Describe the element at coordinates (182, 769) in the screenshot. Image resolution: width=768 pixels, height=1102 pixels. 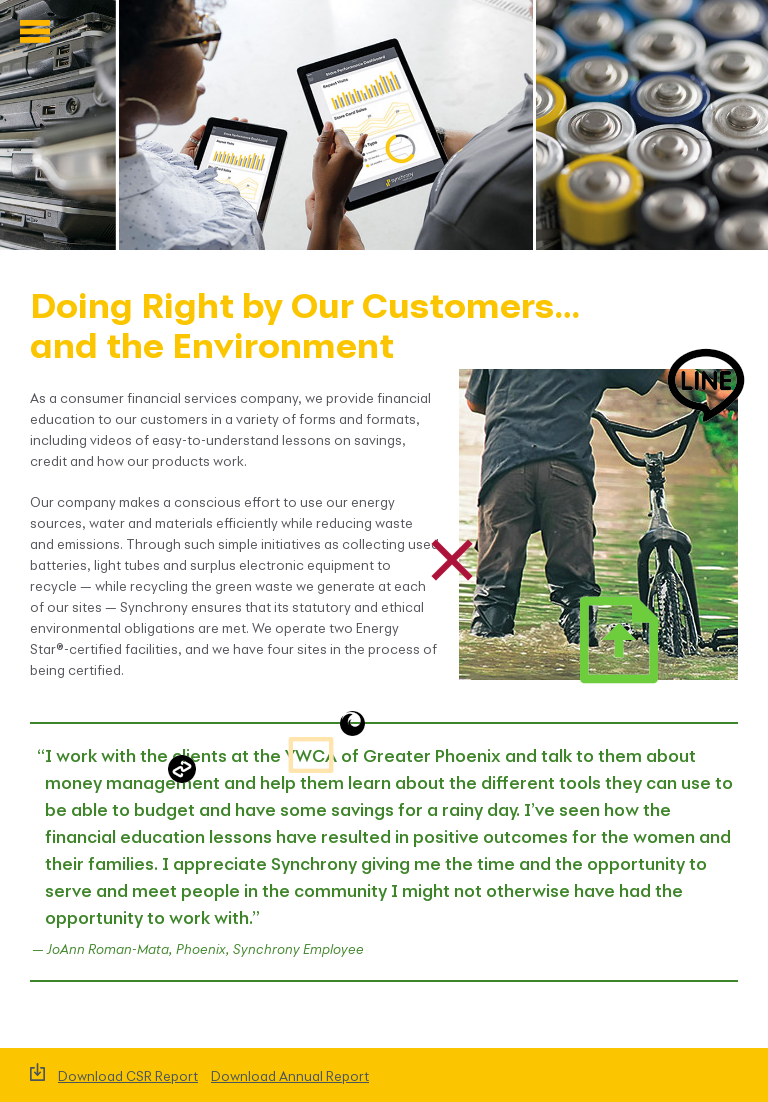
I see `pay with afterpay at checkout` at that location.